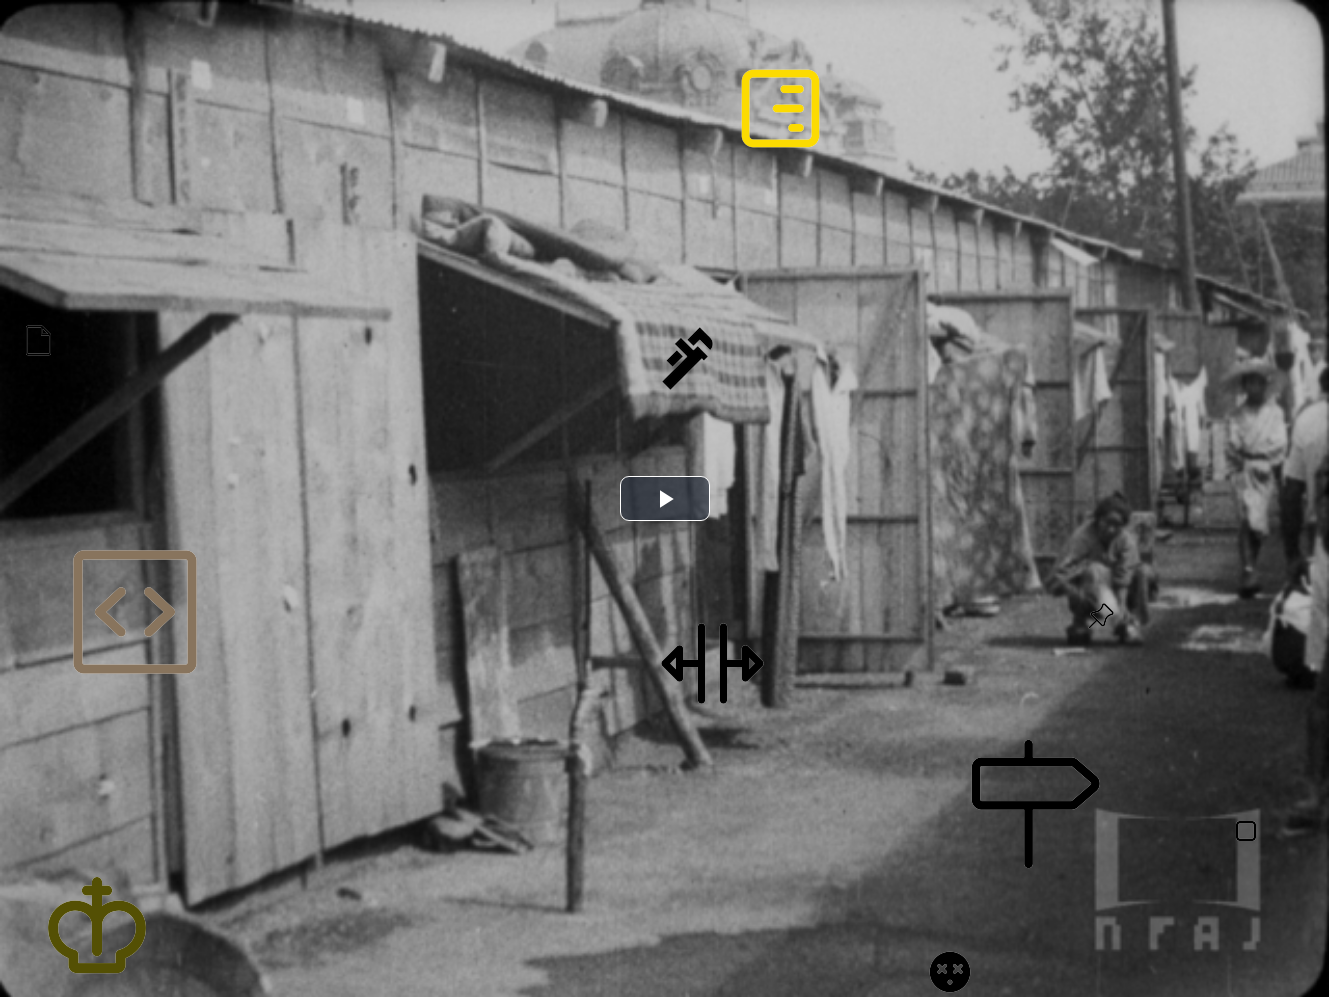 The width and height of the screenshot is (1329, 997). I want to click on access plumbing services or repairs, so click(687, 358).